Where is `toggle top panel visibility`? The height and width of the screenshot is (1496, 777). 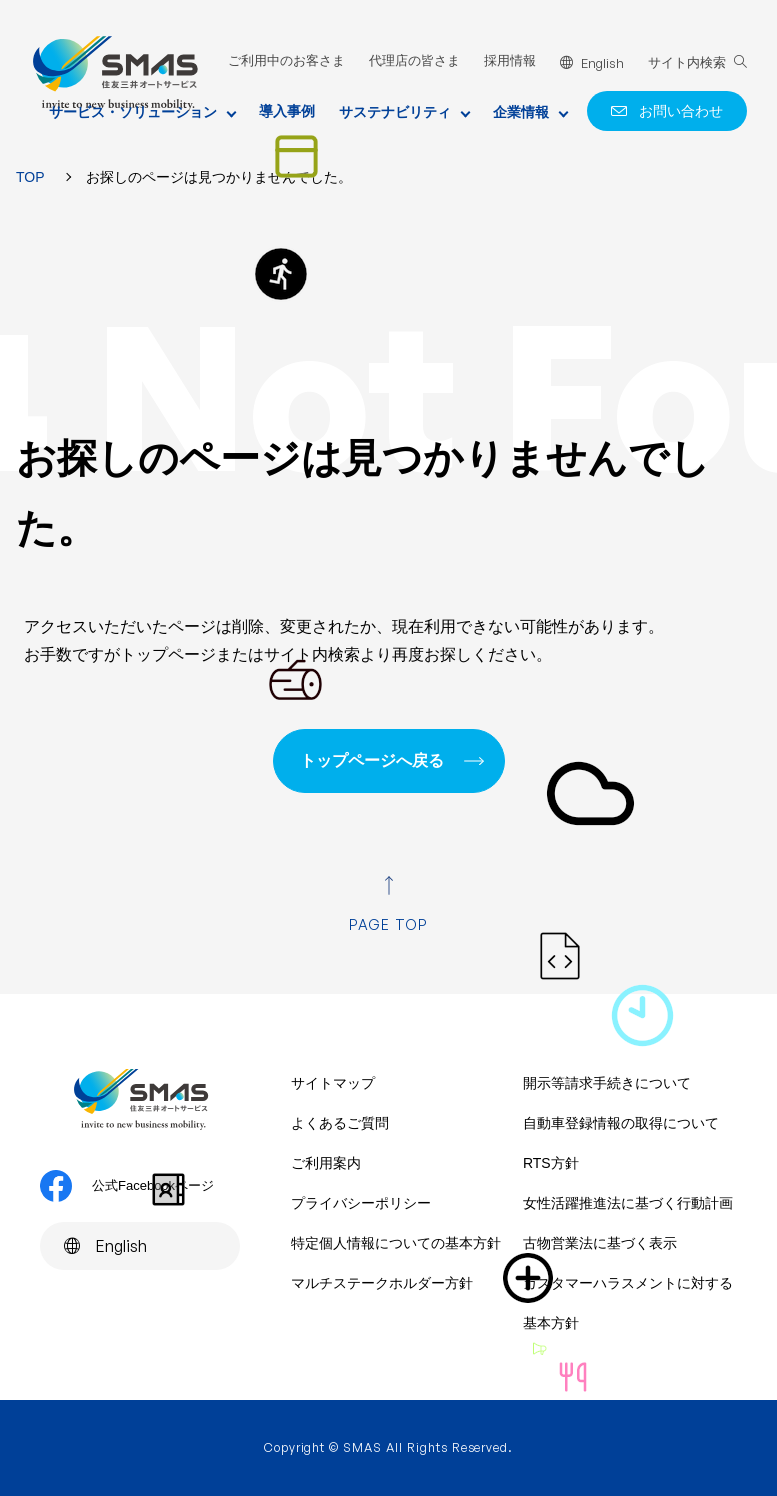 toggle top panel visibility is located at coordinates (296, 156).